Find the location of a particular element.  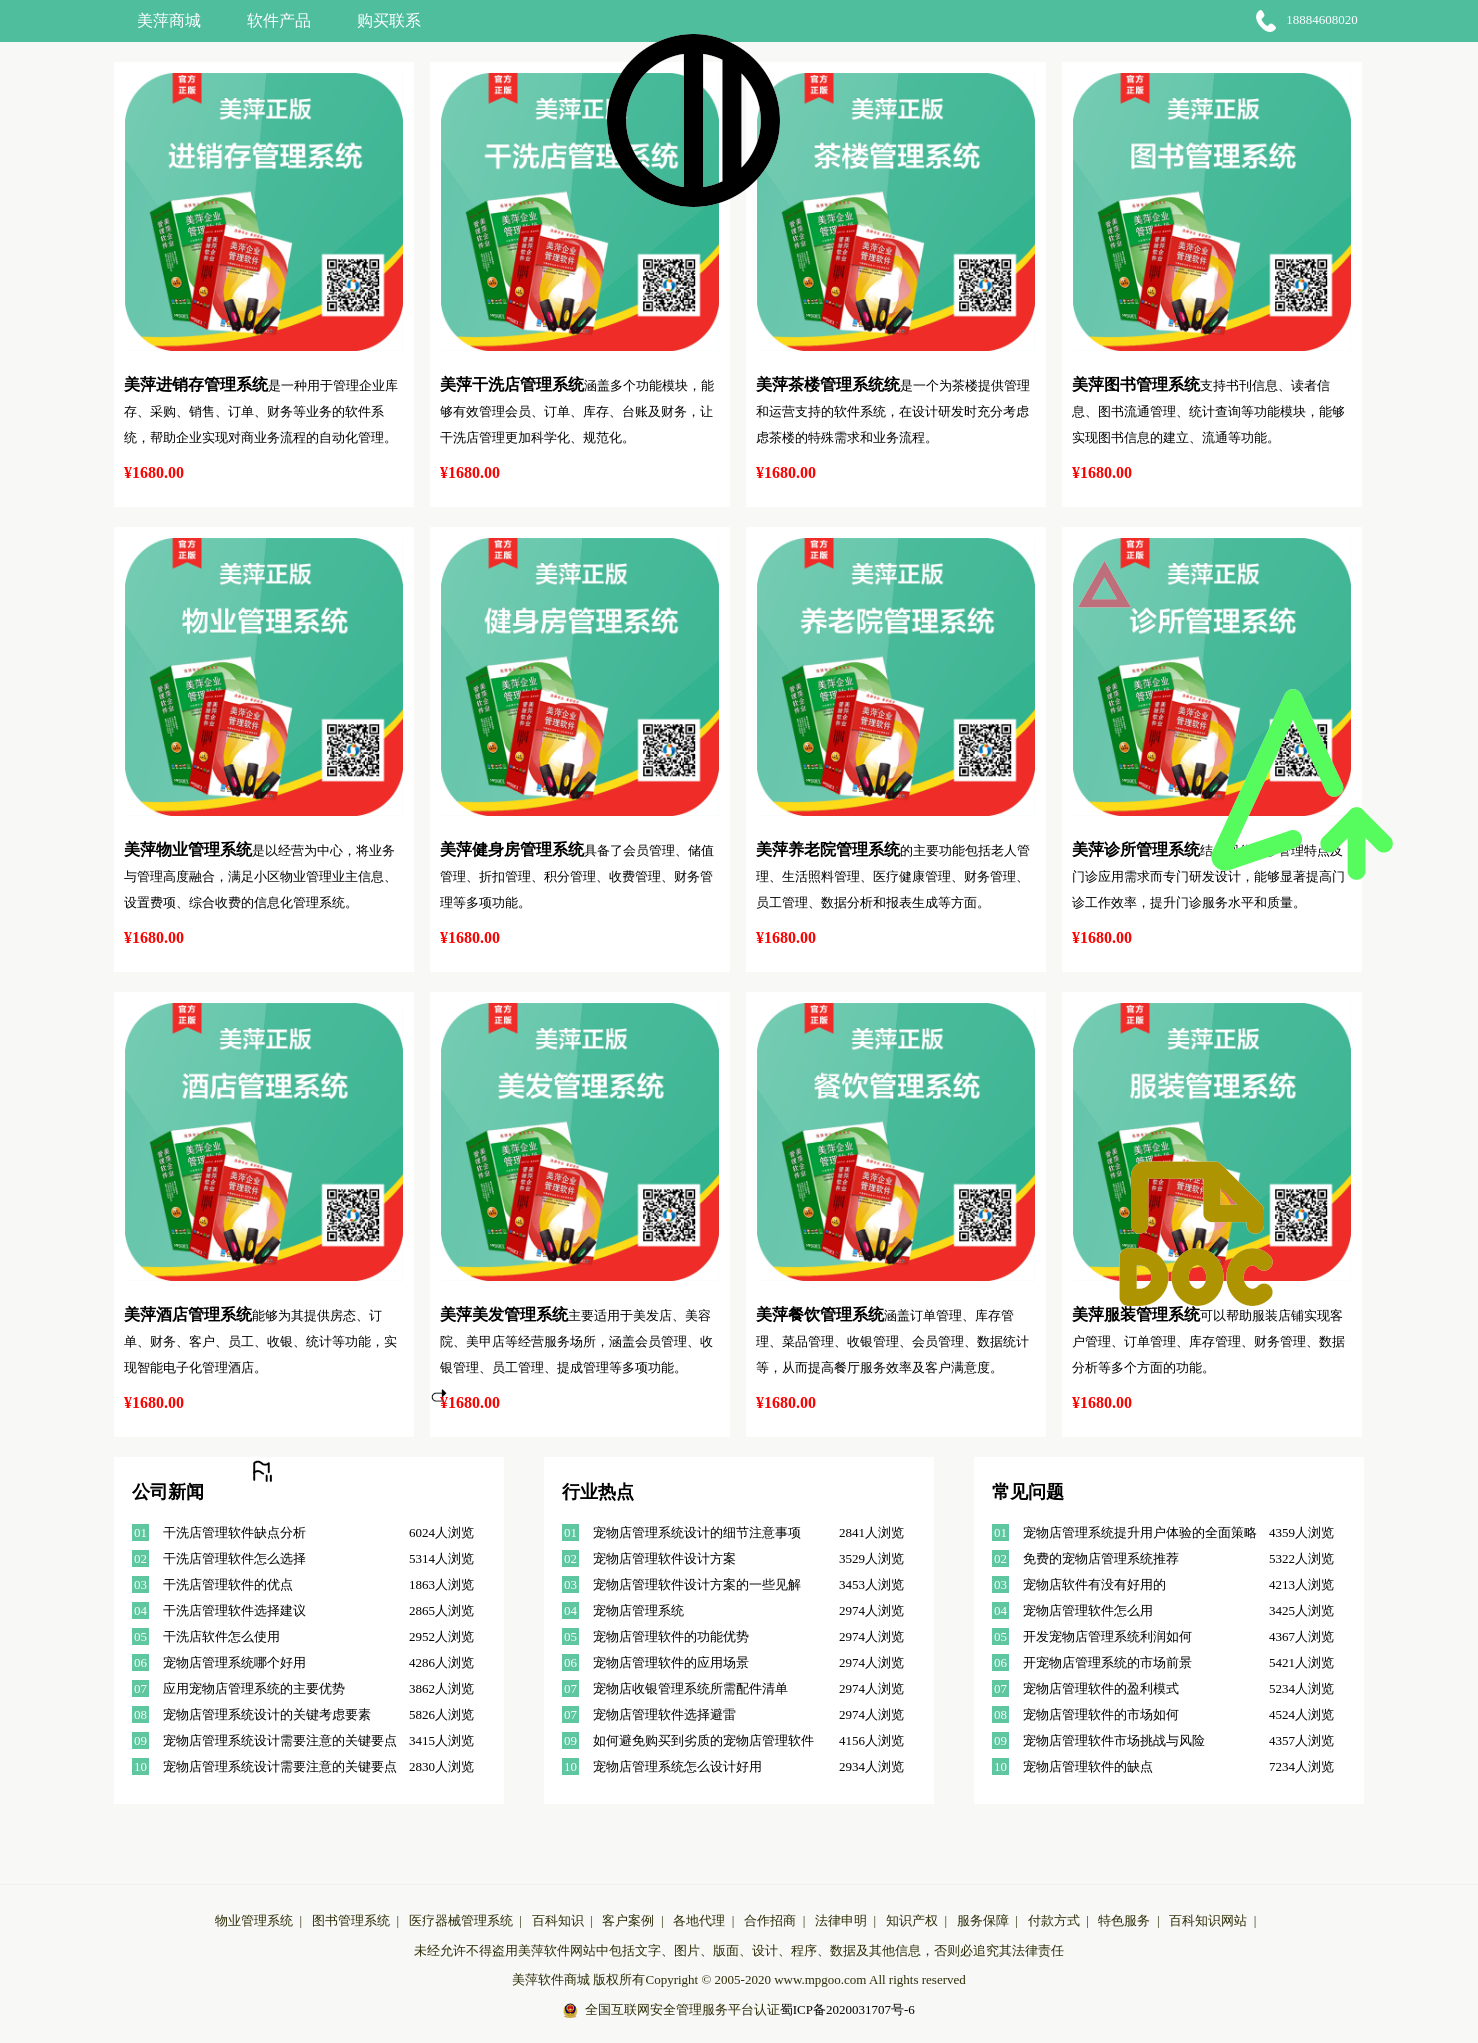

pause a flagged item or task is located at coordinates (261, 1470).